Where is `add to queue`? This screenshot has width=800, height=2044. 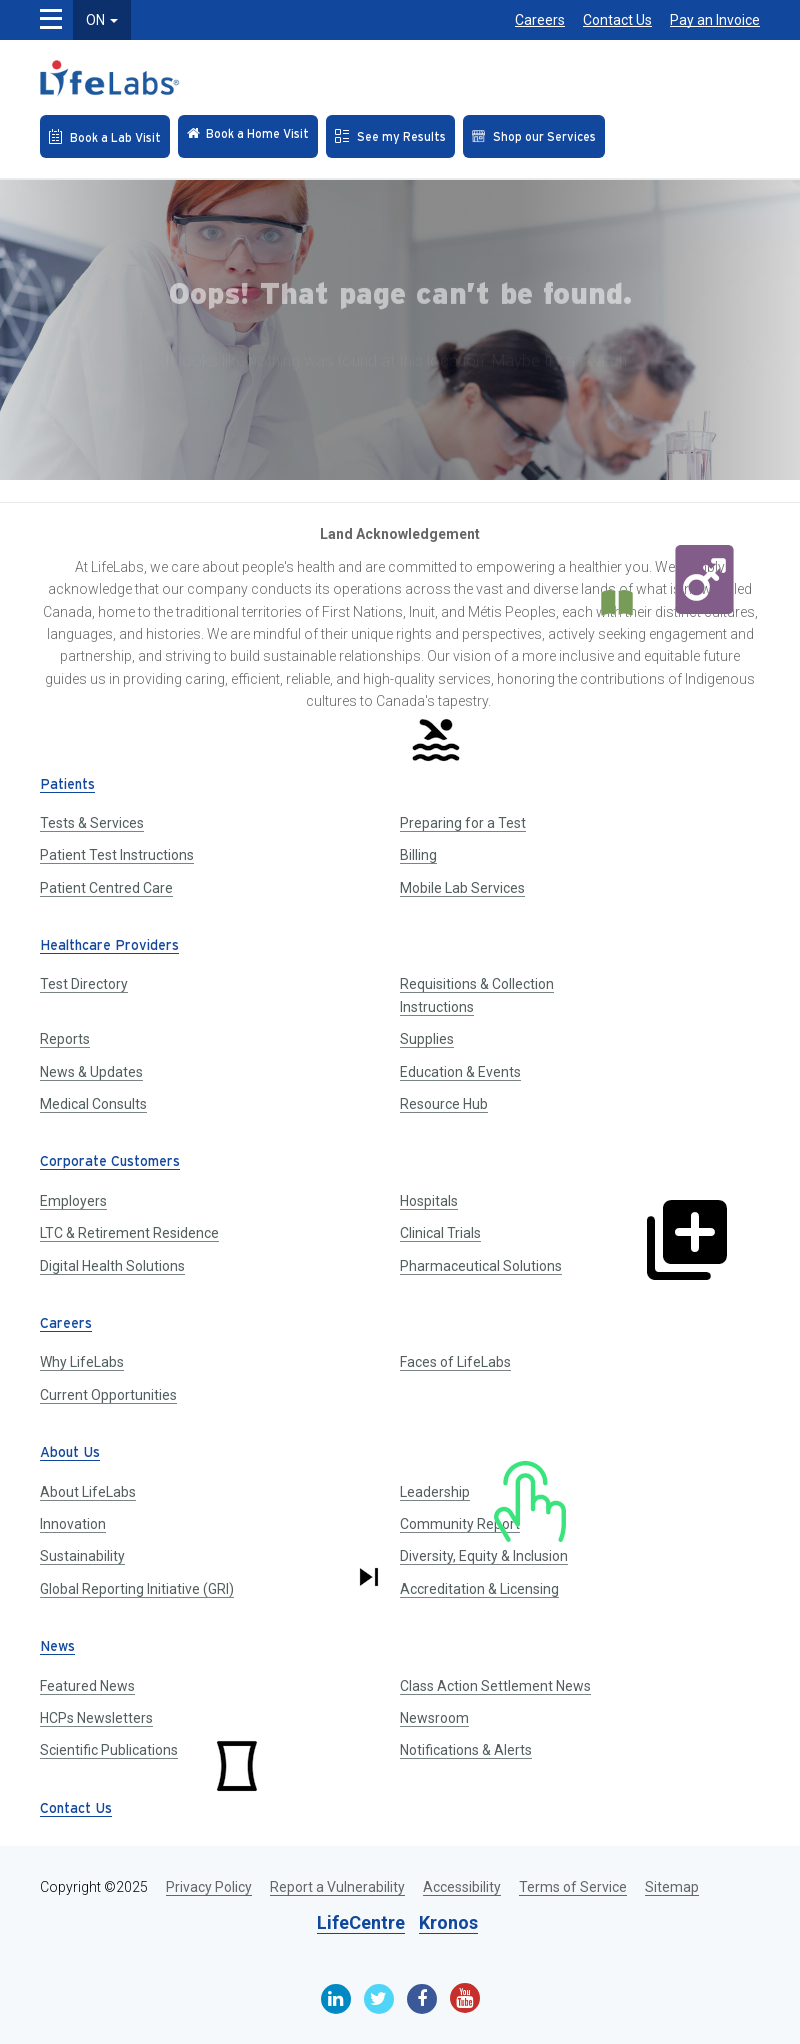
add to queue is located at coordinates (687, 1240).